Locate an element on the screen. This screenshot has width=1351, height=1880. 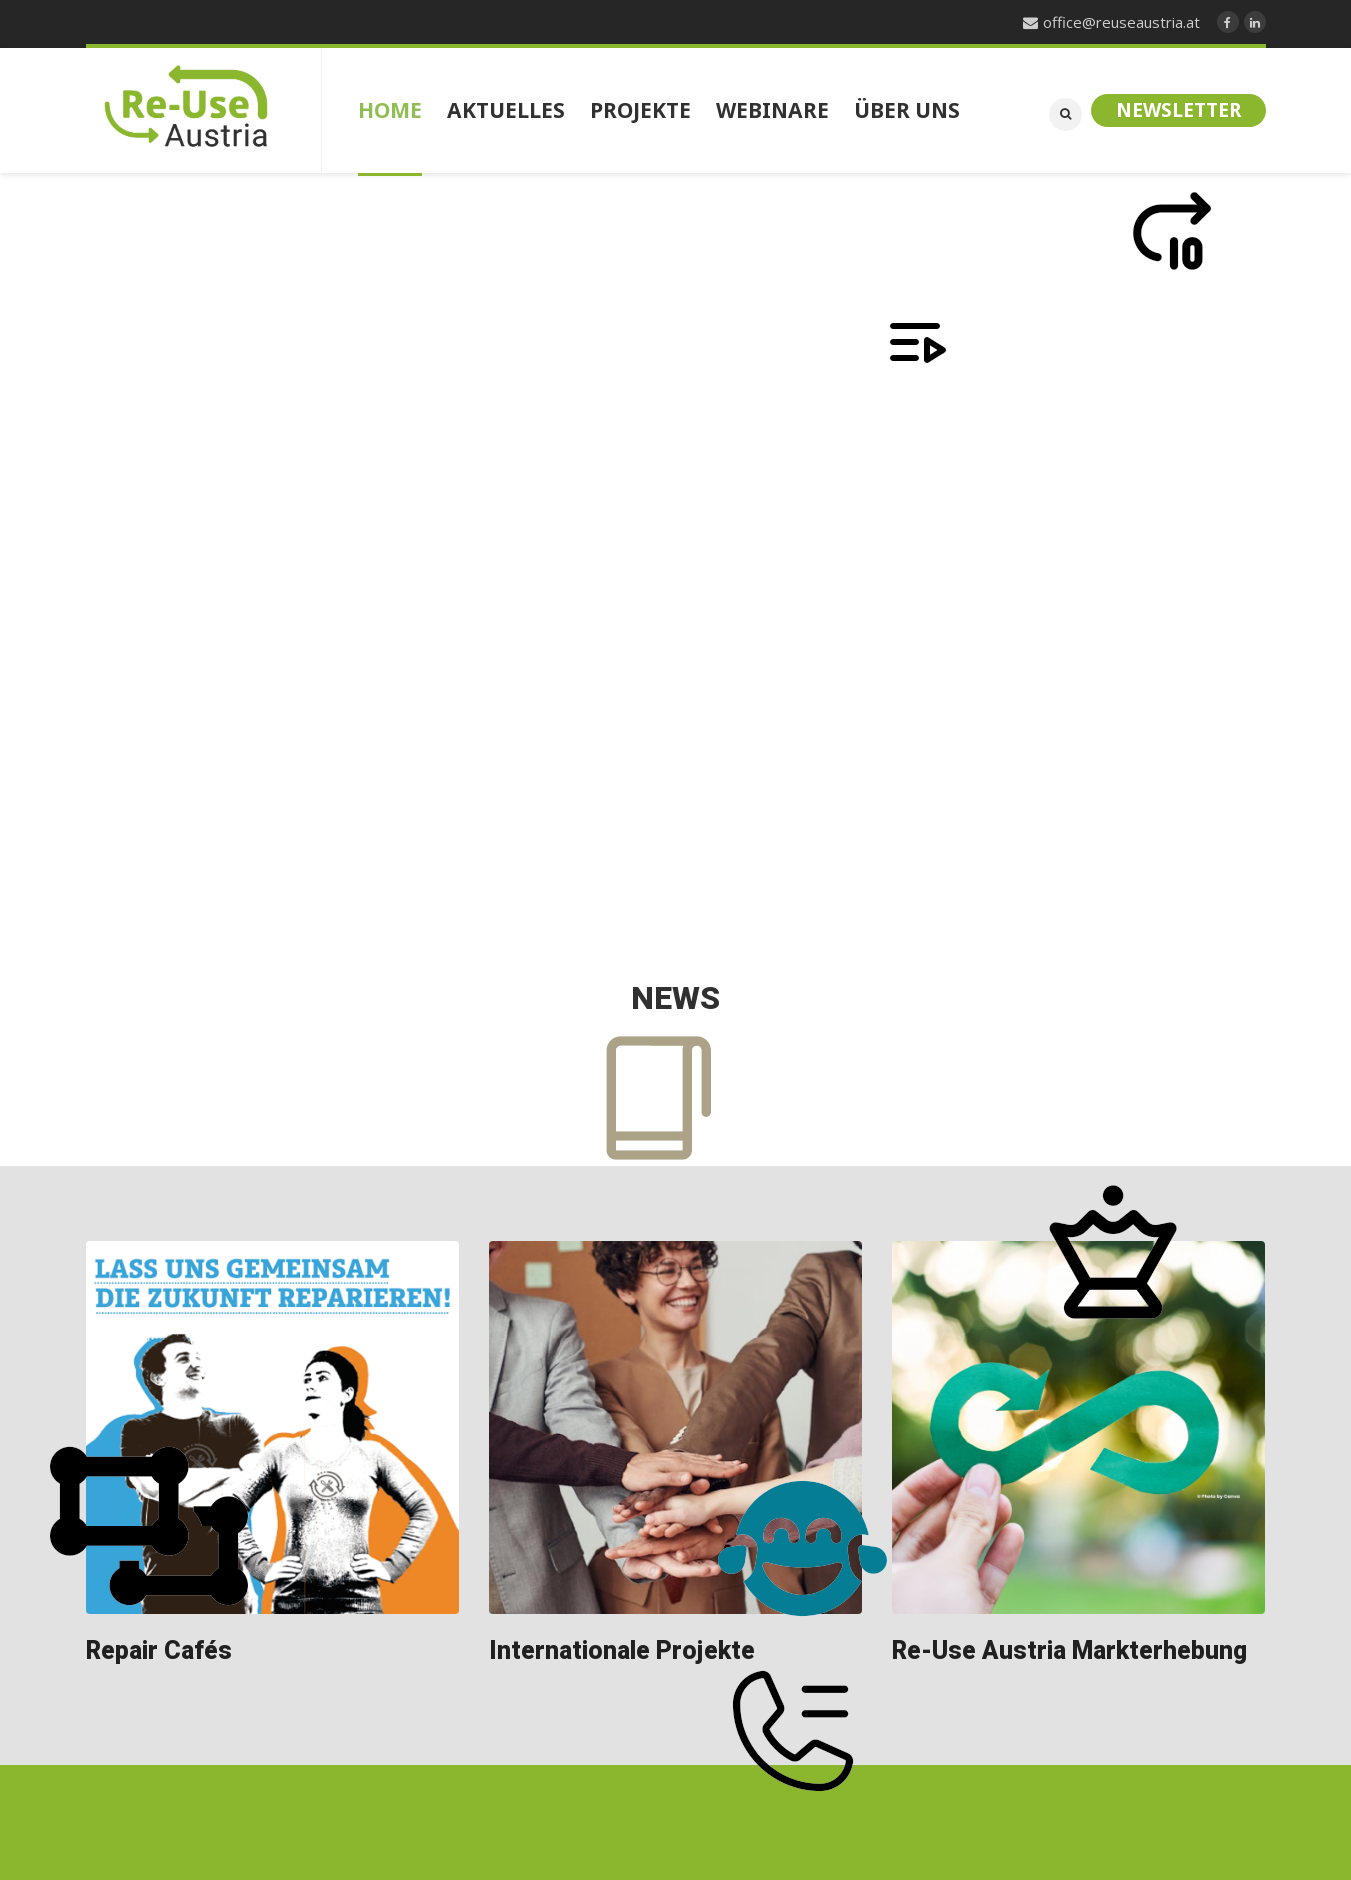
ungroup selected objects is located at coordinates (149, 1526).